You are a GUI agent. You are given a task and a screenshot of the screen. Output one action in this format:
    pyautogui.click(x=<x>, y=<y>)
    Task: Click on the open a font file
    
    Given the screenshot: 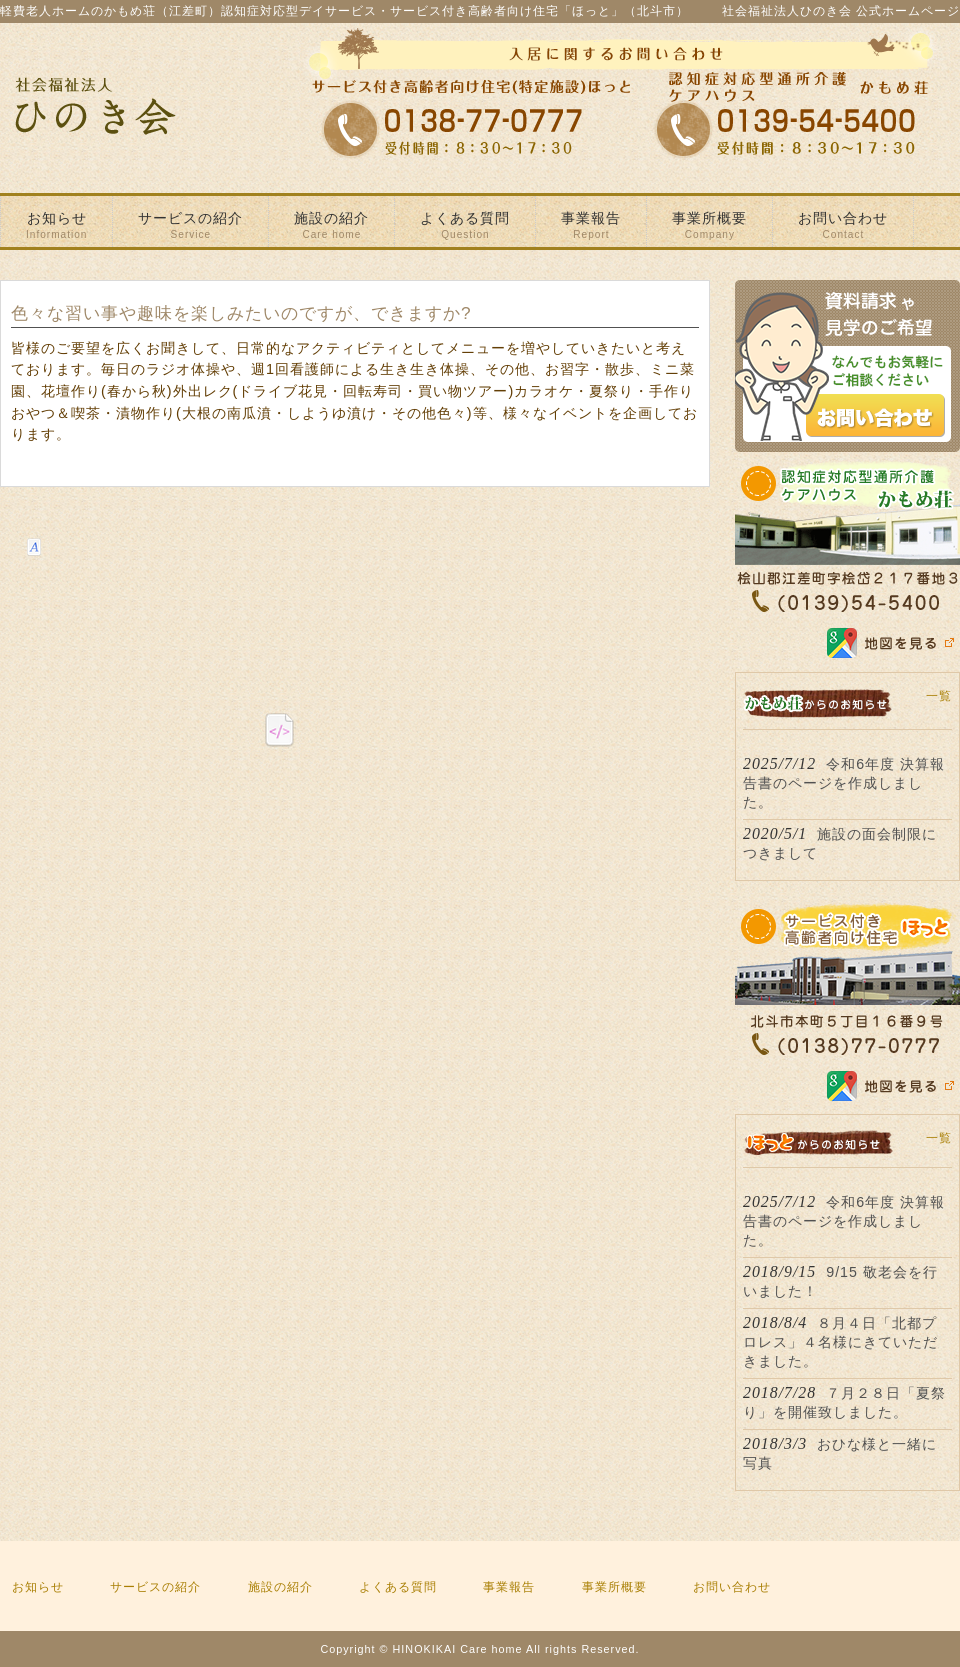 What is the action you would take?
    pyautogui.click(x=34, y=547)
    